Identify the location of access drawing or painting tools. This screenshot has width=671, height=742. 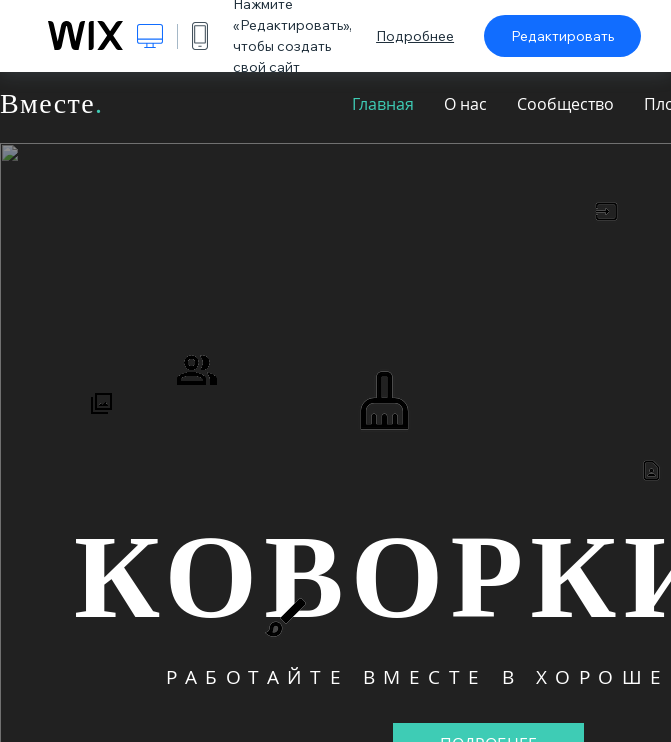
(286, 617).